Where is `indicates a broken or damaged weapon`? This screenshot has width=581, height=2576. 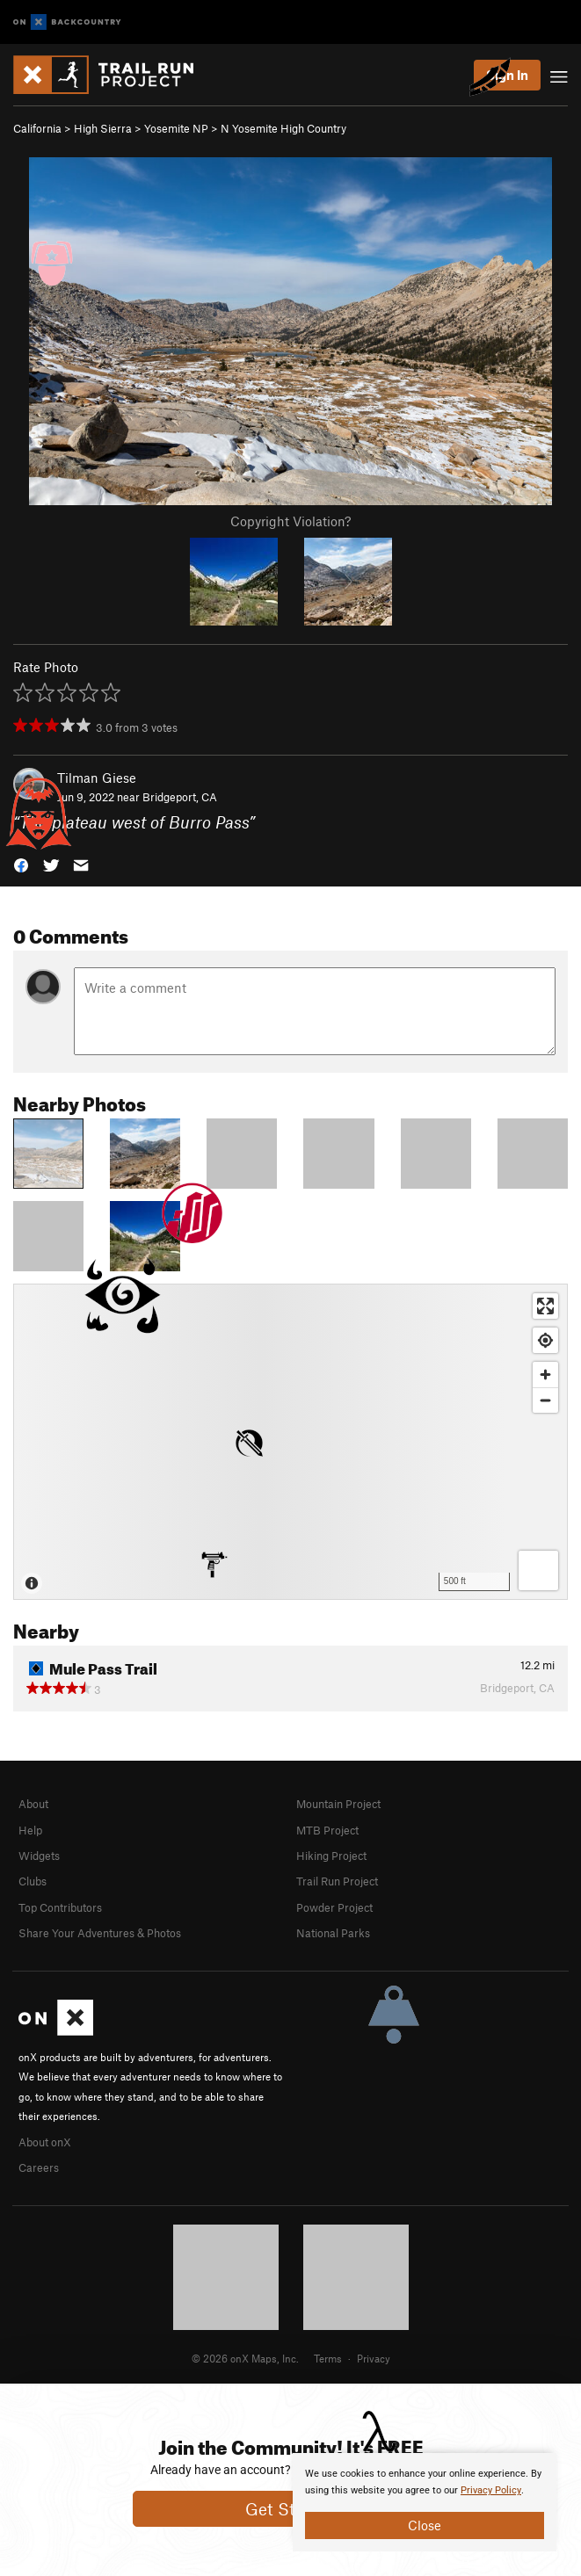 indicates a broken or damaged weapon is located at coordinates (490, 77).